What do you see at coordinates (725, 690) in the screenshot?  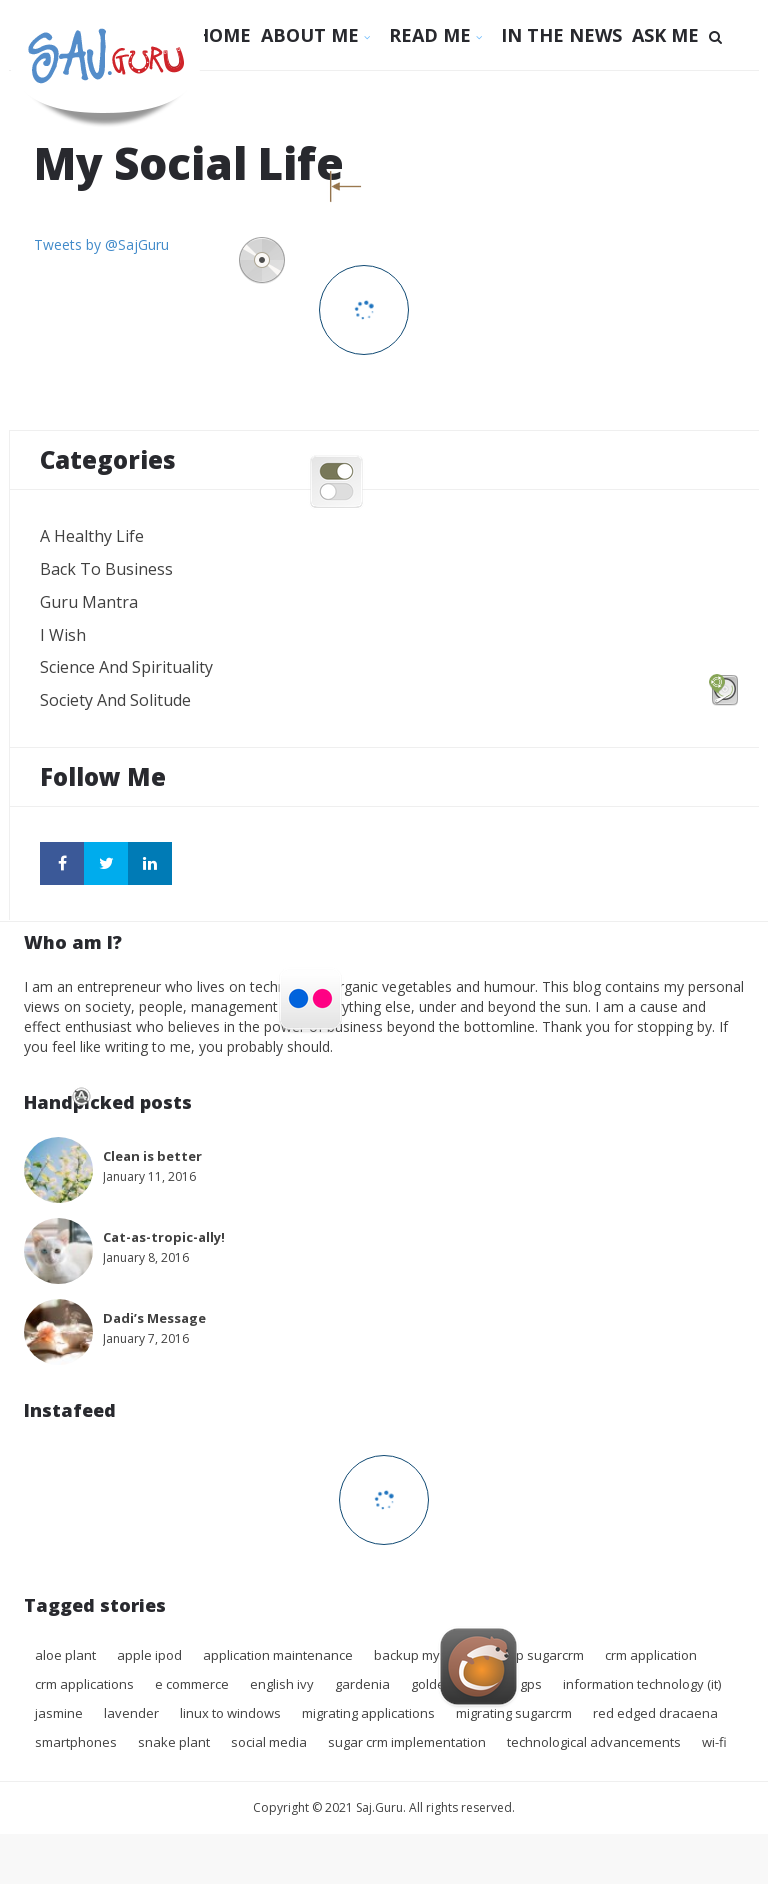 I see `launch the ubiquity installer for ubuntu` at bounding box center [725, 690].